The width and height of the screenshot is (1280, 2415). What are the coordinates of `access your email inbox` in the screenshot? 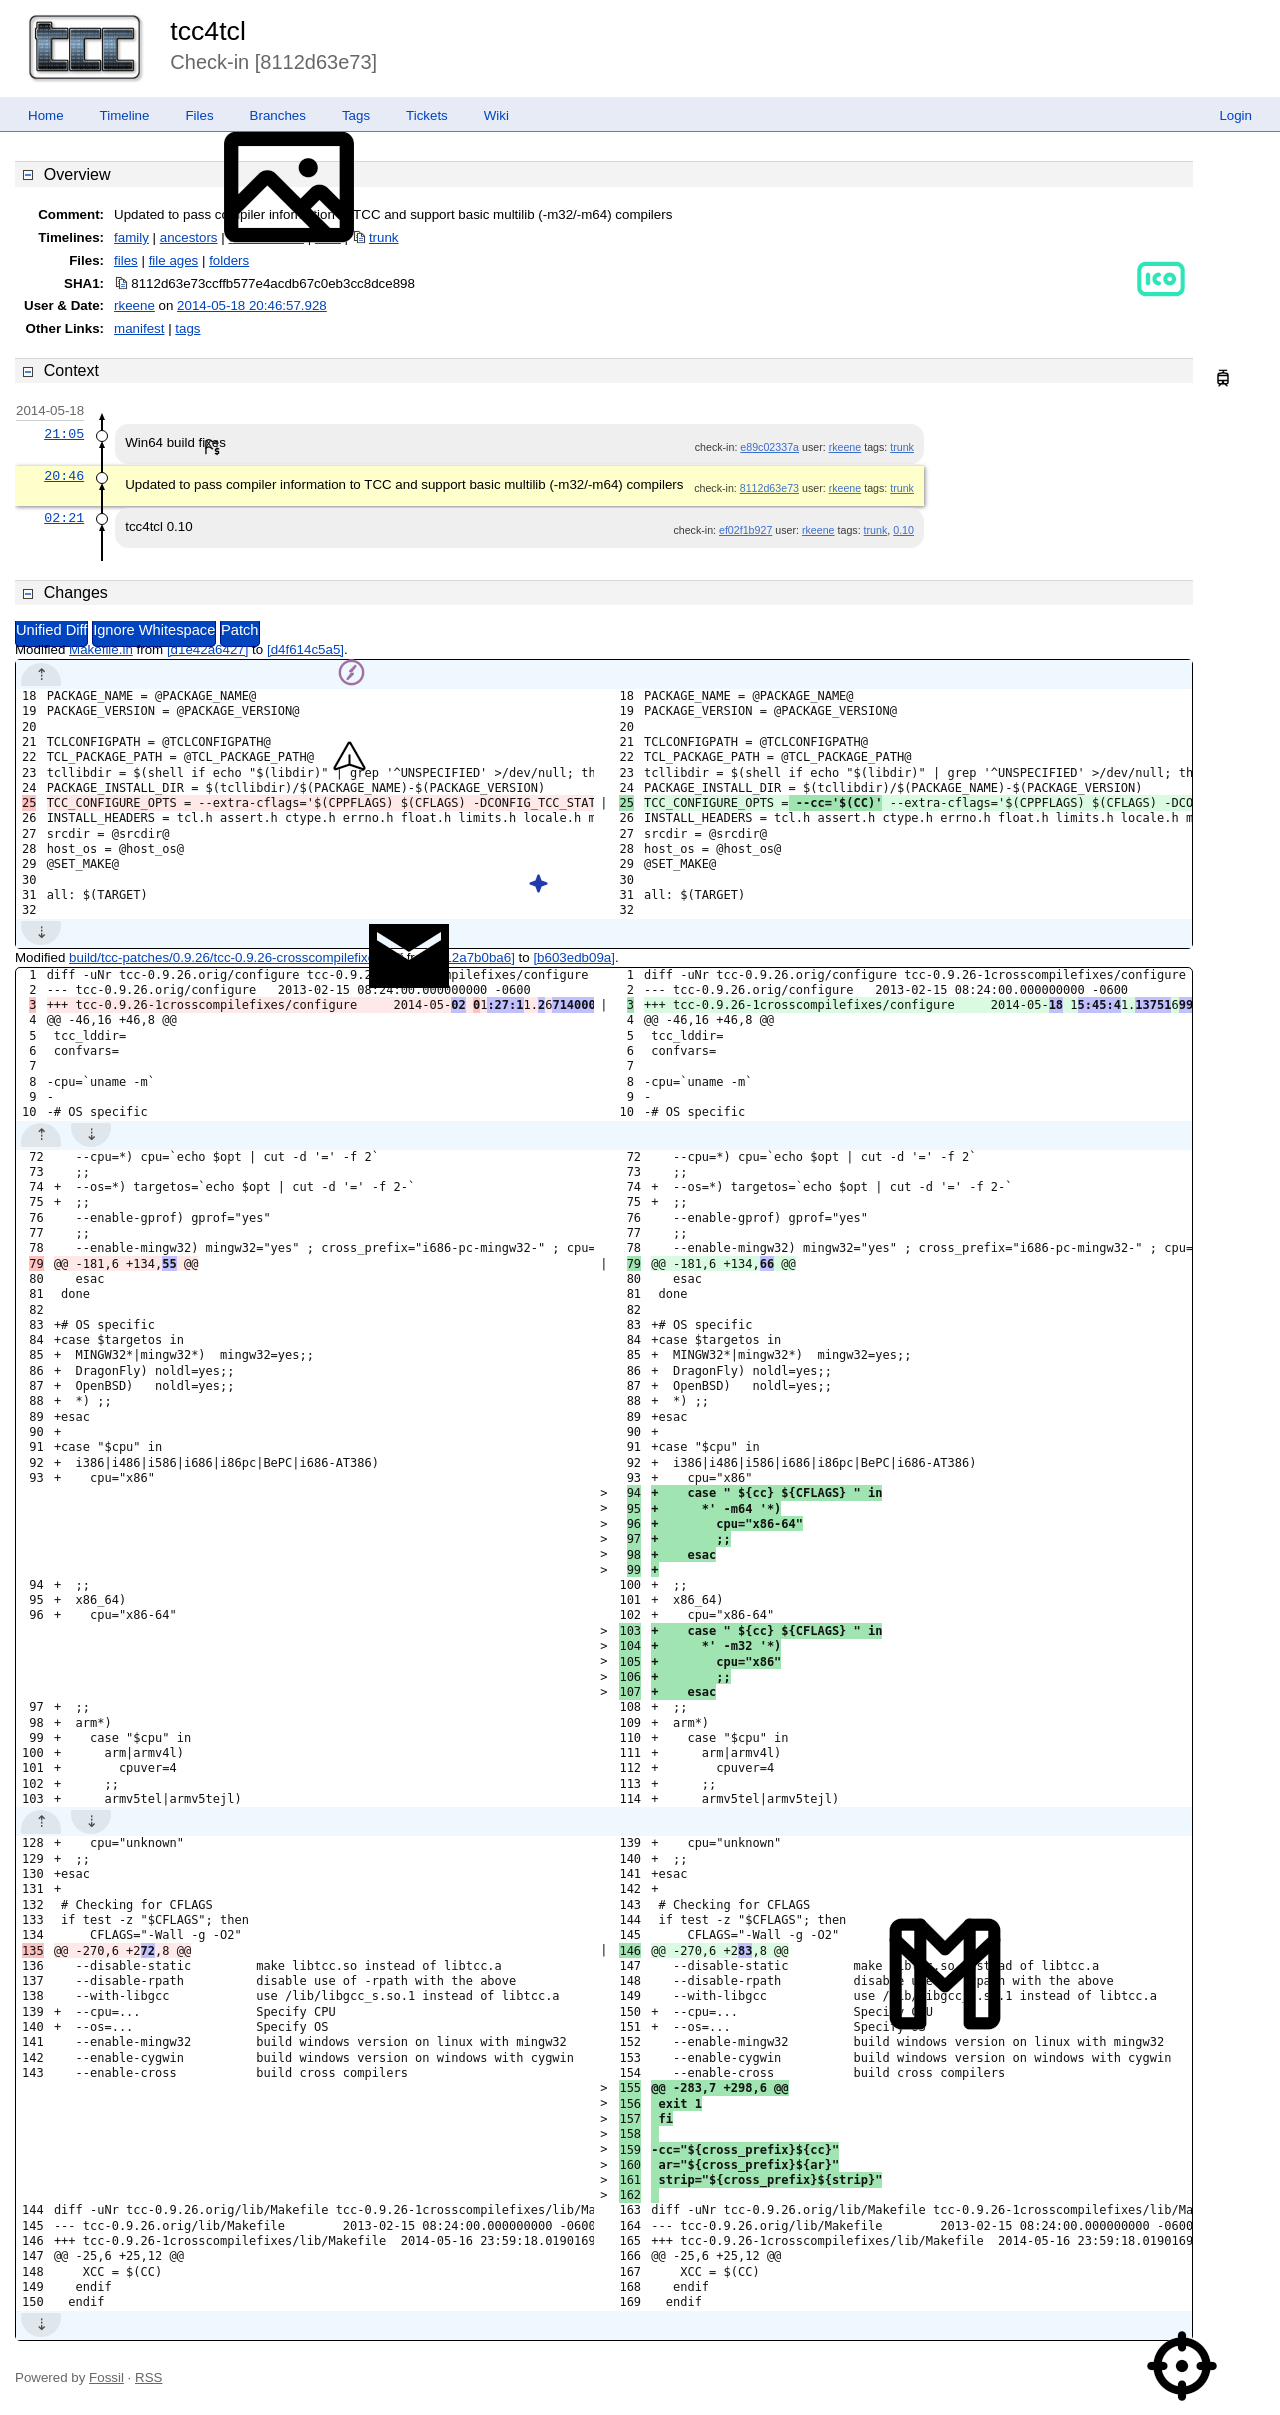 It's located at (409, 956).